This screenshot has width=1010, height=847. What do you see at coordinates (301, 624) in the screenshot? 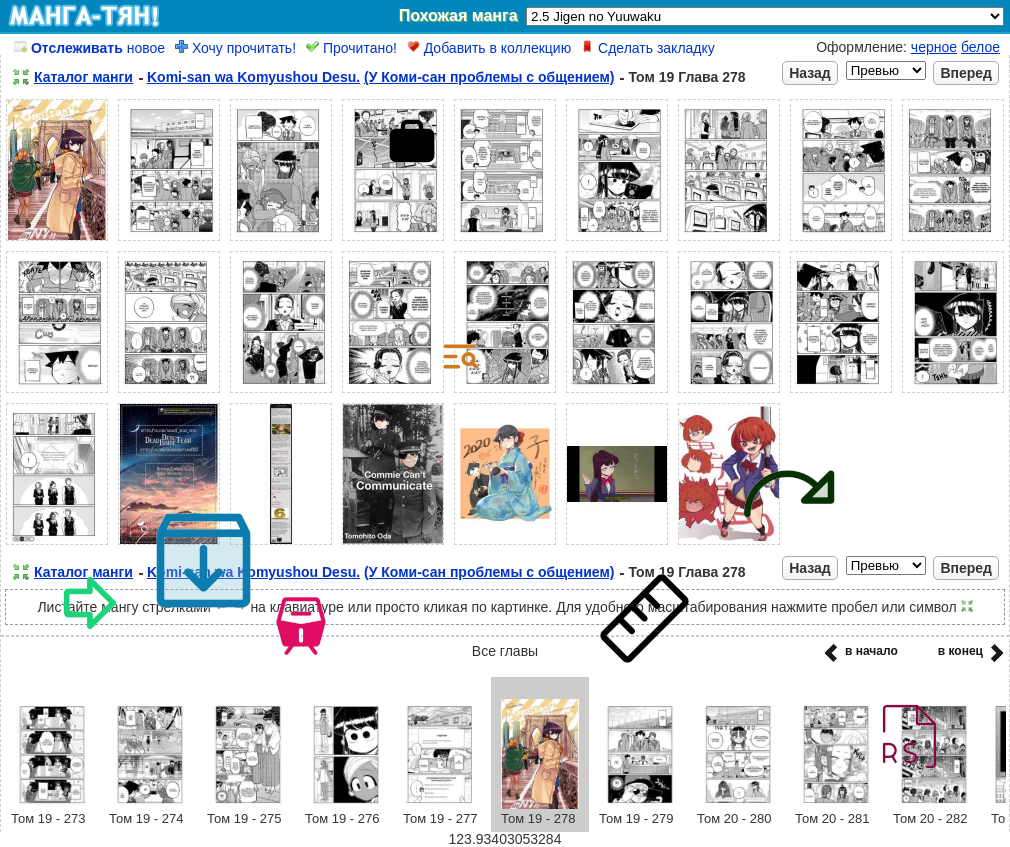
I see `access regional train schedules` at bounding box center [301, 624].